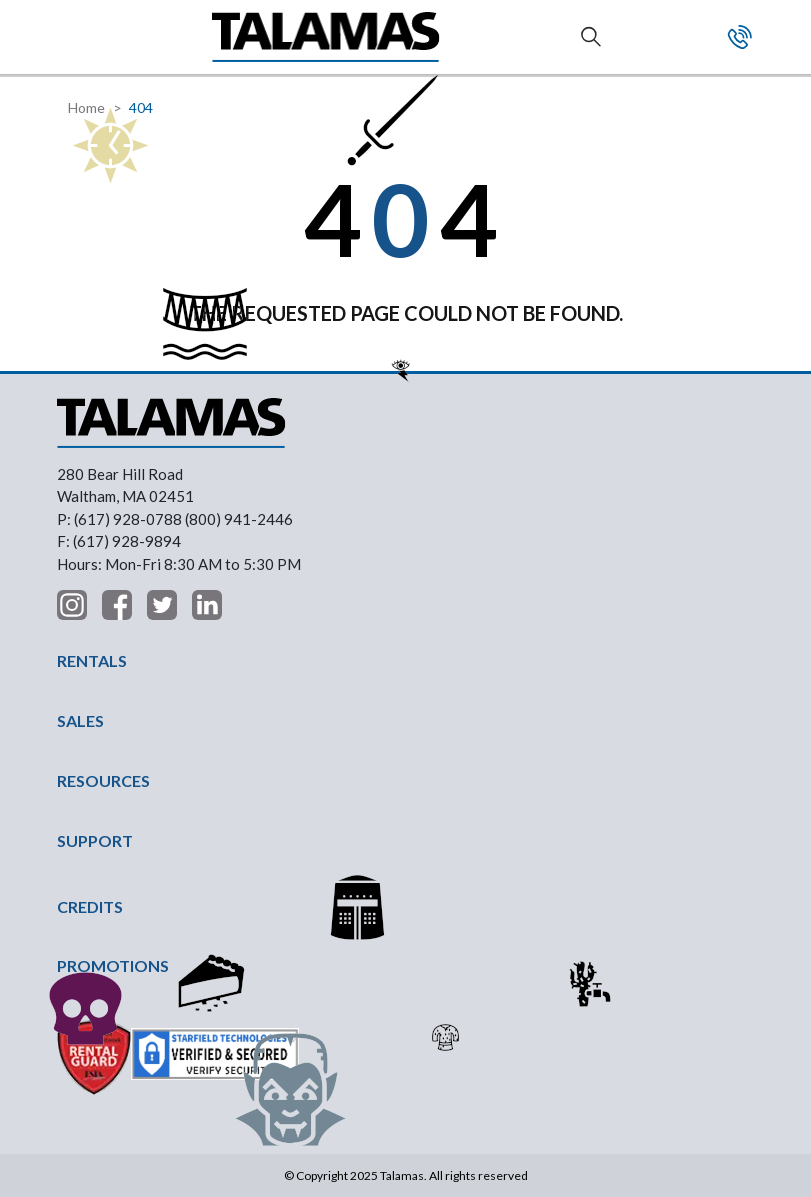 The height and width of the screenshot is (1197, 811). What do you see at coordinates (205, 320) in the screenshot?
I see `rope bridge obstacle or crossing point in a game` at bounding box center [205, 320].